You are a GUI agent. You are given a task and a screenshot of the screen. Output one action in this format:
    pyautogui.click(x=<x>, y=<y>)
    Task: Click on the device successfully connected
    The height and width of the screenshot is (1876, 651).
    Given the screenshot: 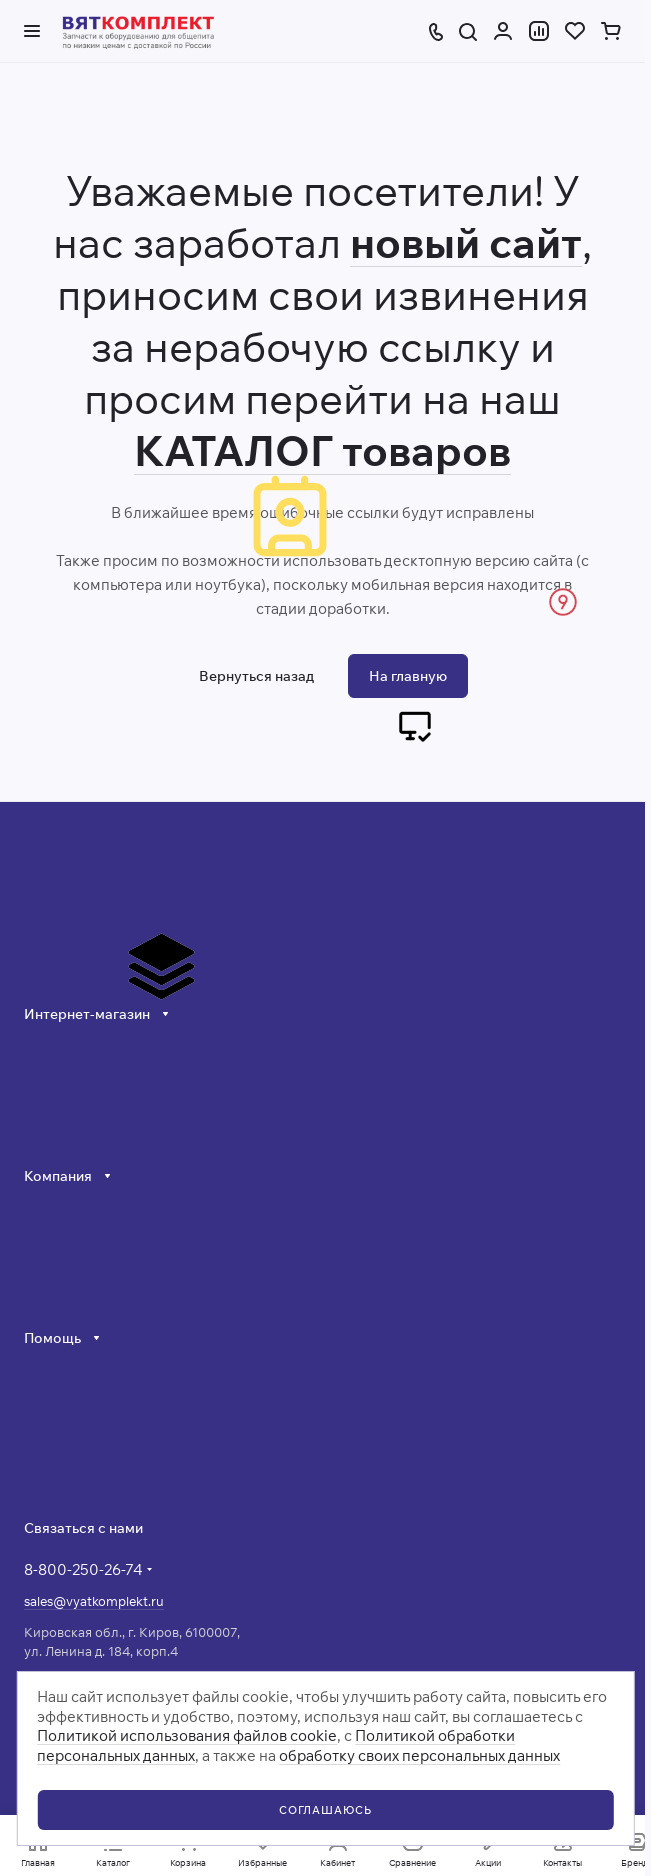 What is the action you would take?
    pyautogui.click(x=415, y=726)
    